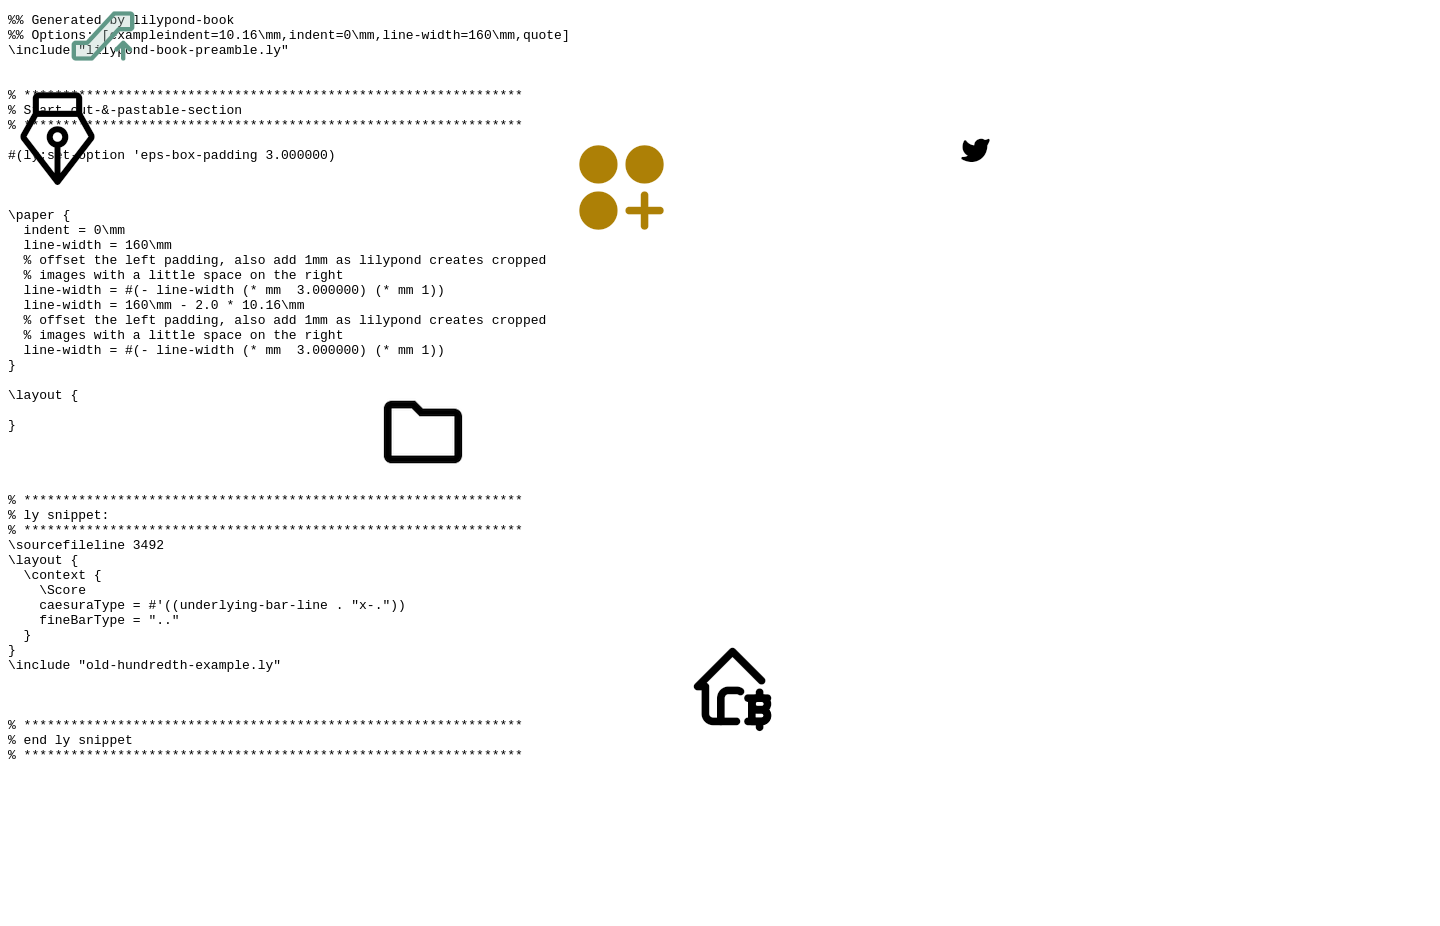  I want to click on access a folder to view its contents, so click(423, 432).